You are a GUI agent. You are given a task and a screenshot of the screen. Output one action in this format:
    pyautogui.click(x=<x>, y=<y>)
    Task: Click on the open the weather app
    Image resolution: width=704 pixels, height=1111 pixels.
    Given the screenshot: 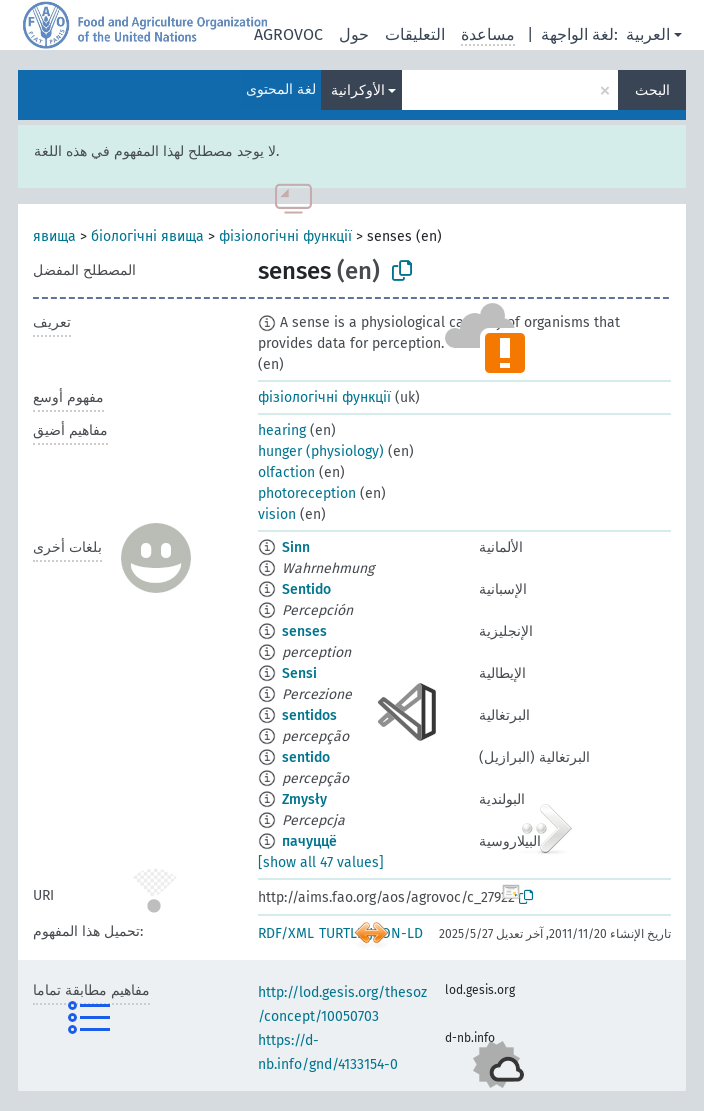 What is the action you would take?
    pyautogui.click(x=496, y=1064)
    